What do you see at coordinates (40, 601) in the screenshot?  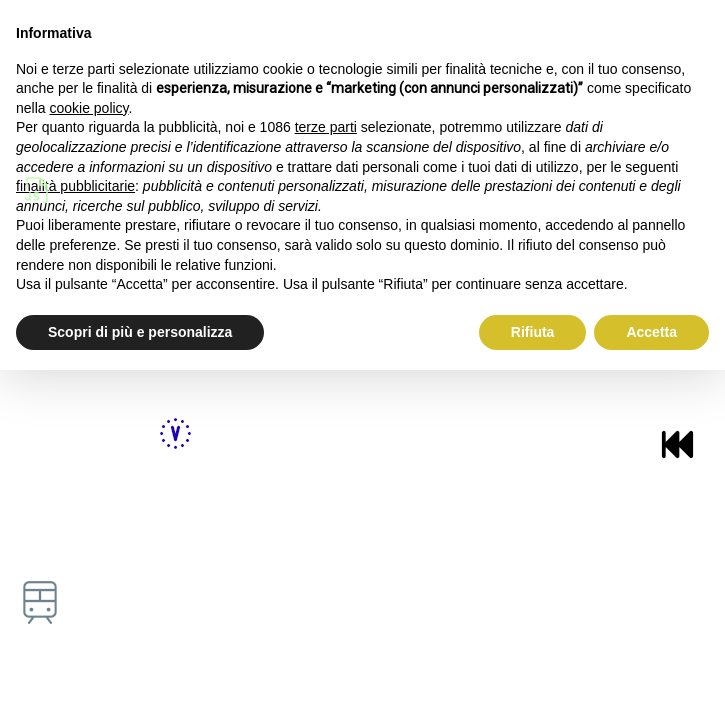 I see `access train schedules or rail transit options` at bounding box center [40, 601].